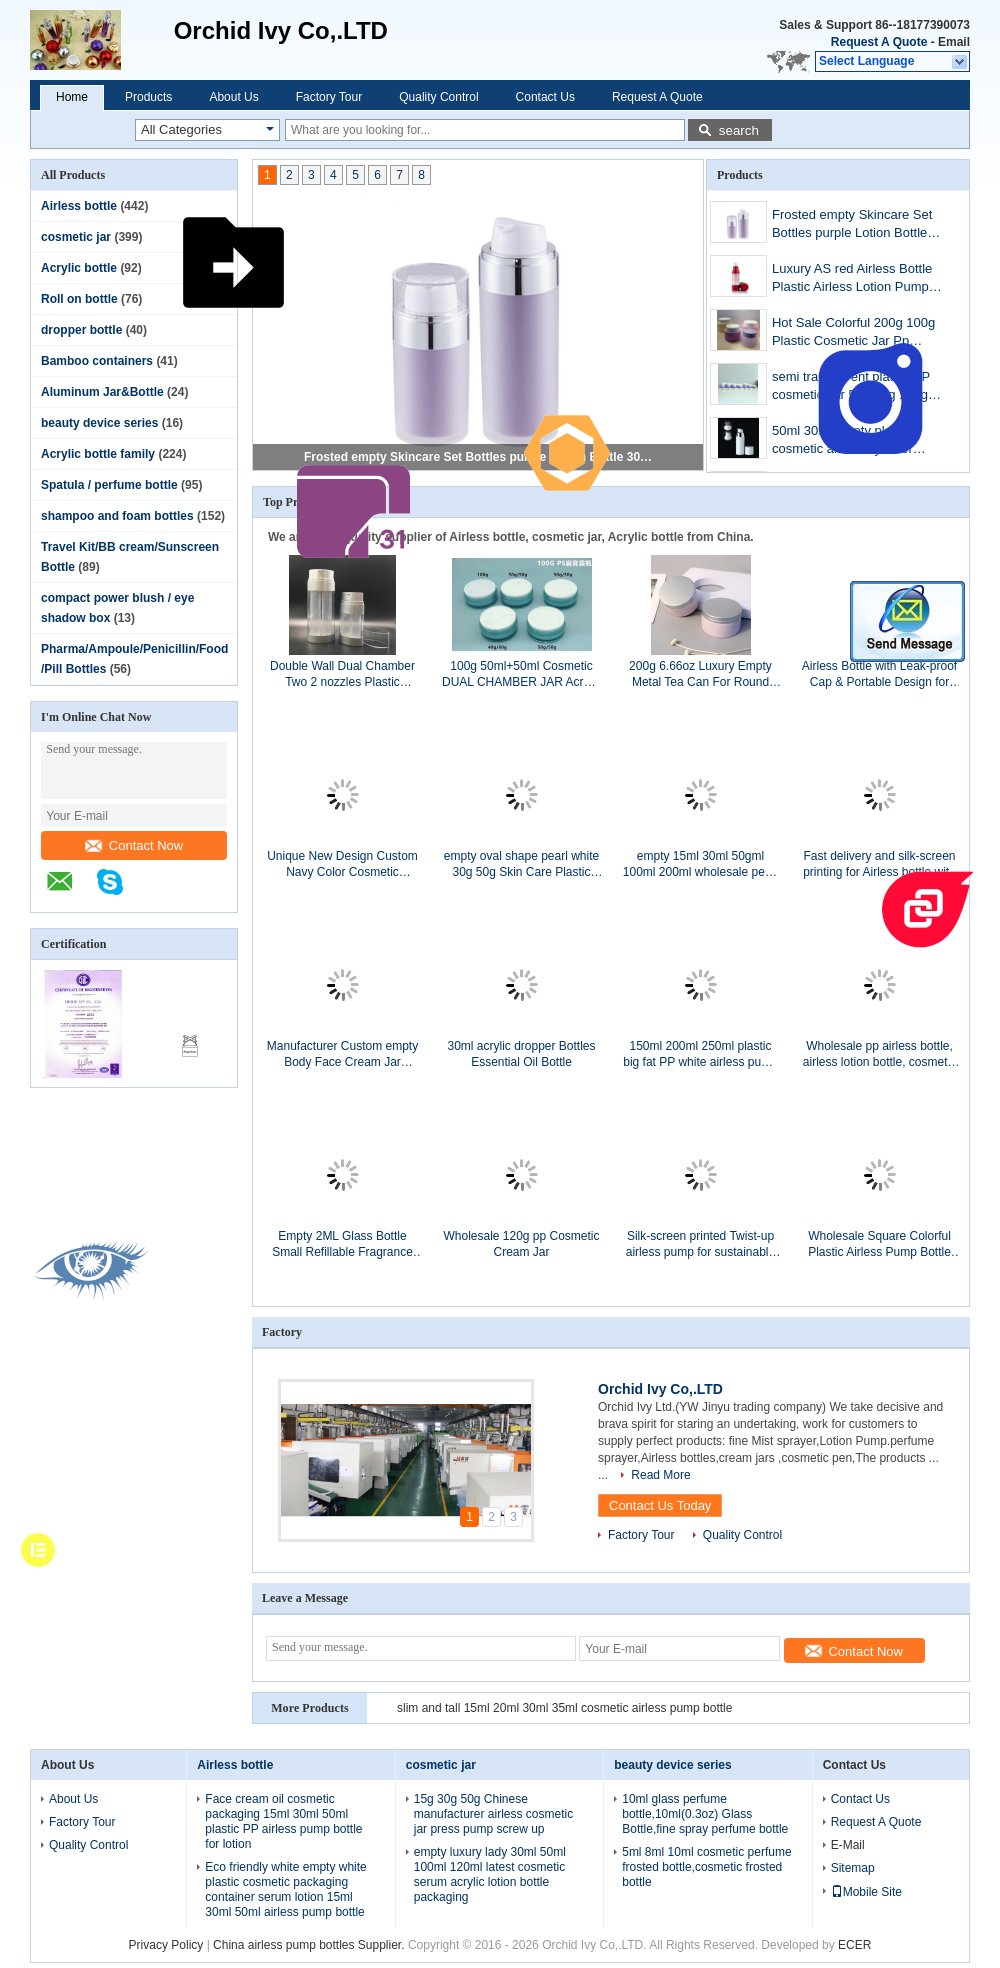 The height and width of the screenshot is (1968, 1000). I want to click on move files to another folder, so click(233, 262).